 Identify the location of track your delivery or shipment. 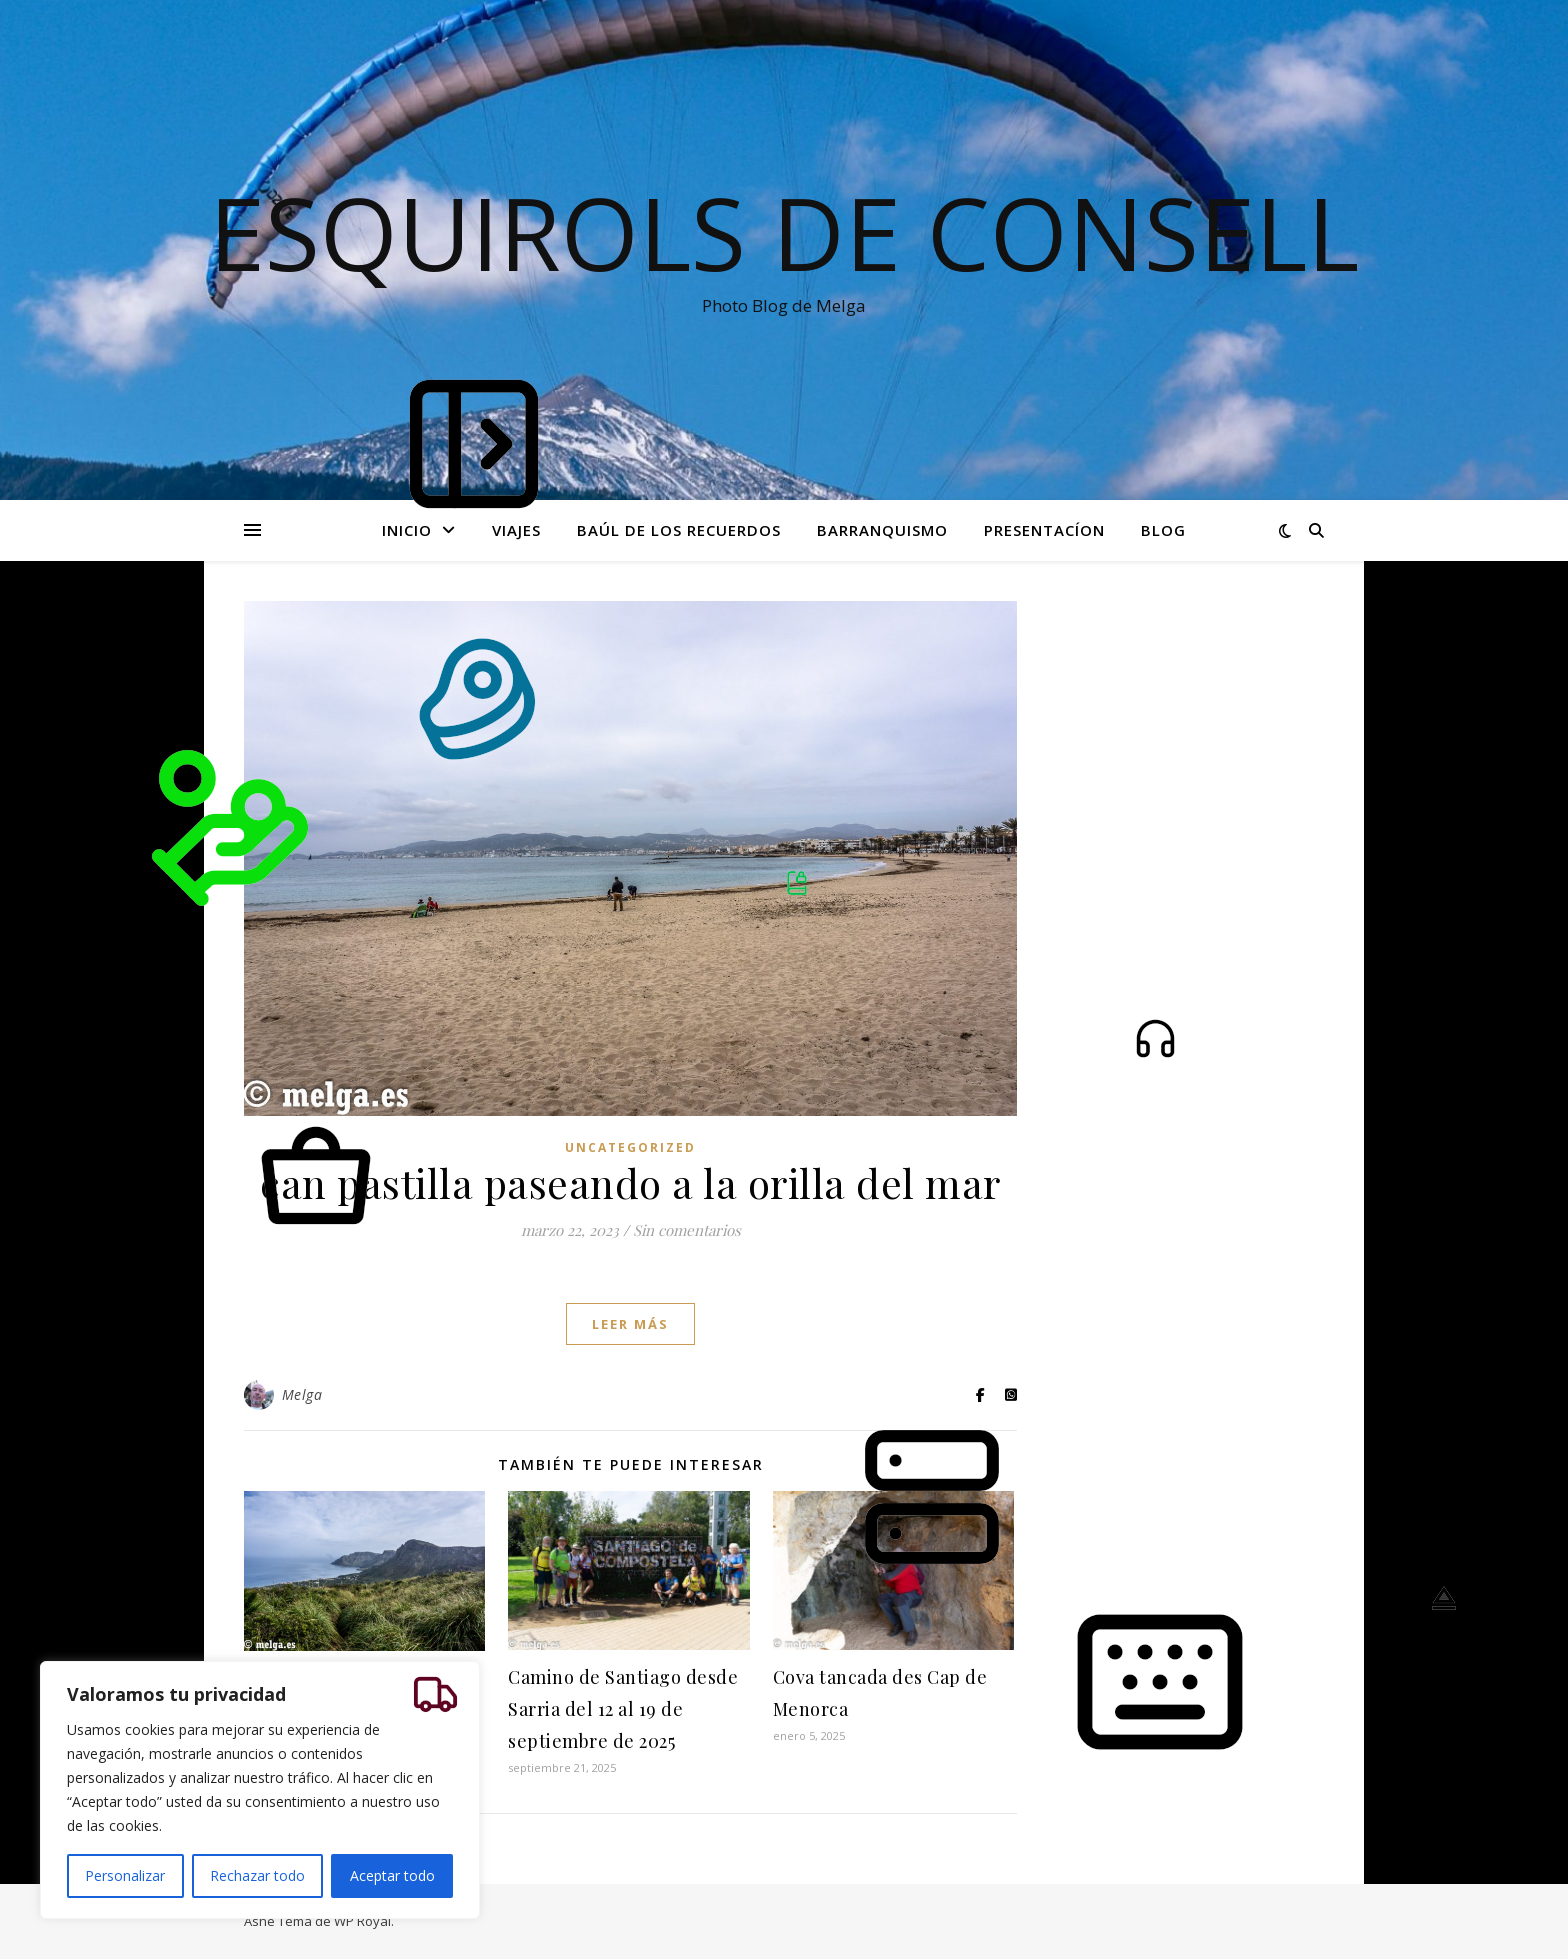
(435, 1694).